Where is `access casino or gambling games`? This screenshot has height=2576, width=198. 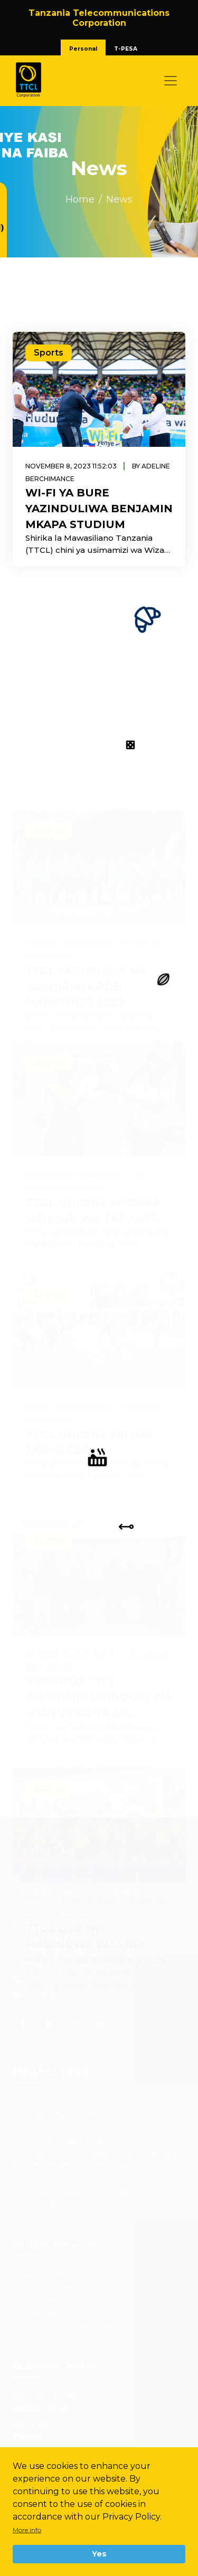 access casino or gambling games is located at coordinates (130, 745).